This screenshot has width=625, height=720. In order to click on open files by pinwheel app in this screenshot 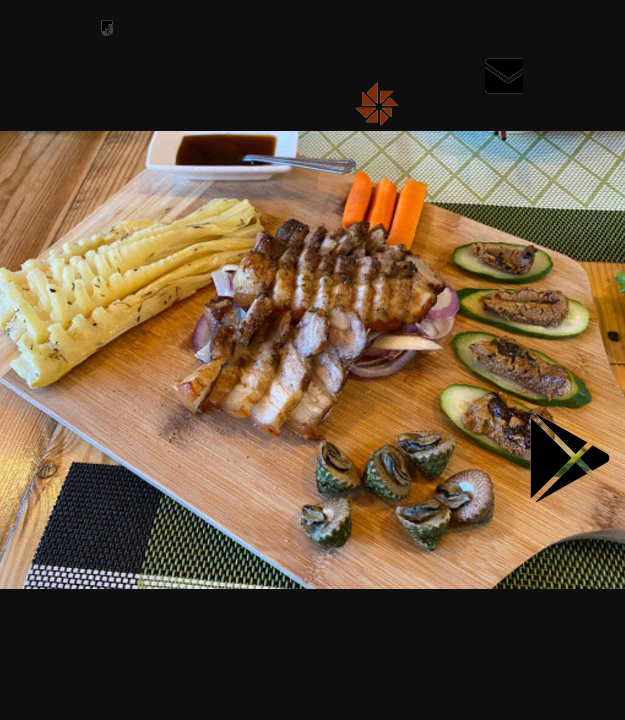, I will do `click(377, 104)`.